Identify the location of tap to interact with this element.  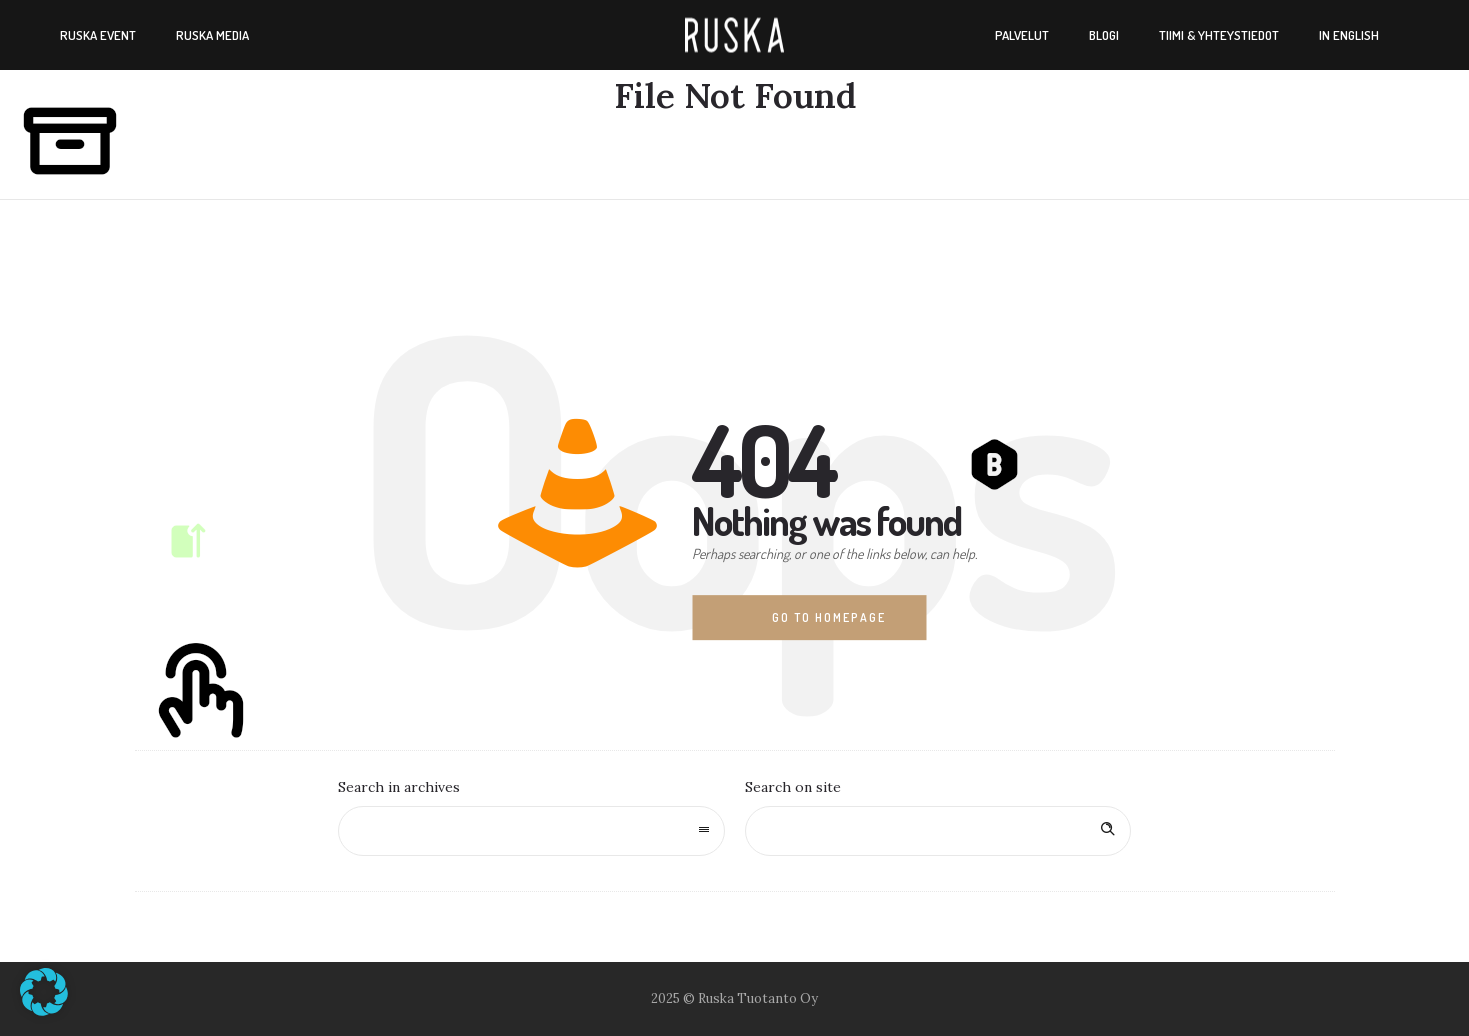
(201, 692).